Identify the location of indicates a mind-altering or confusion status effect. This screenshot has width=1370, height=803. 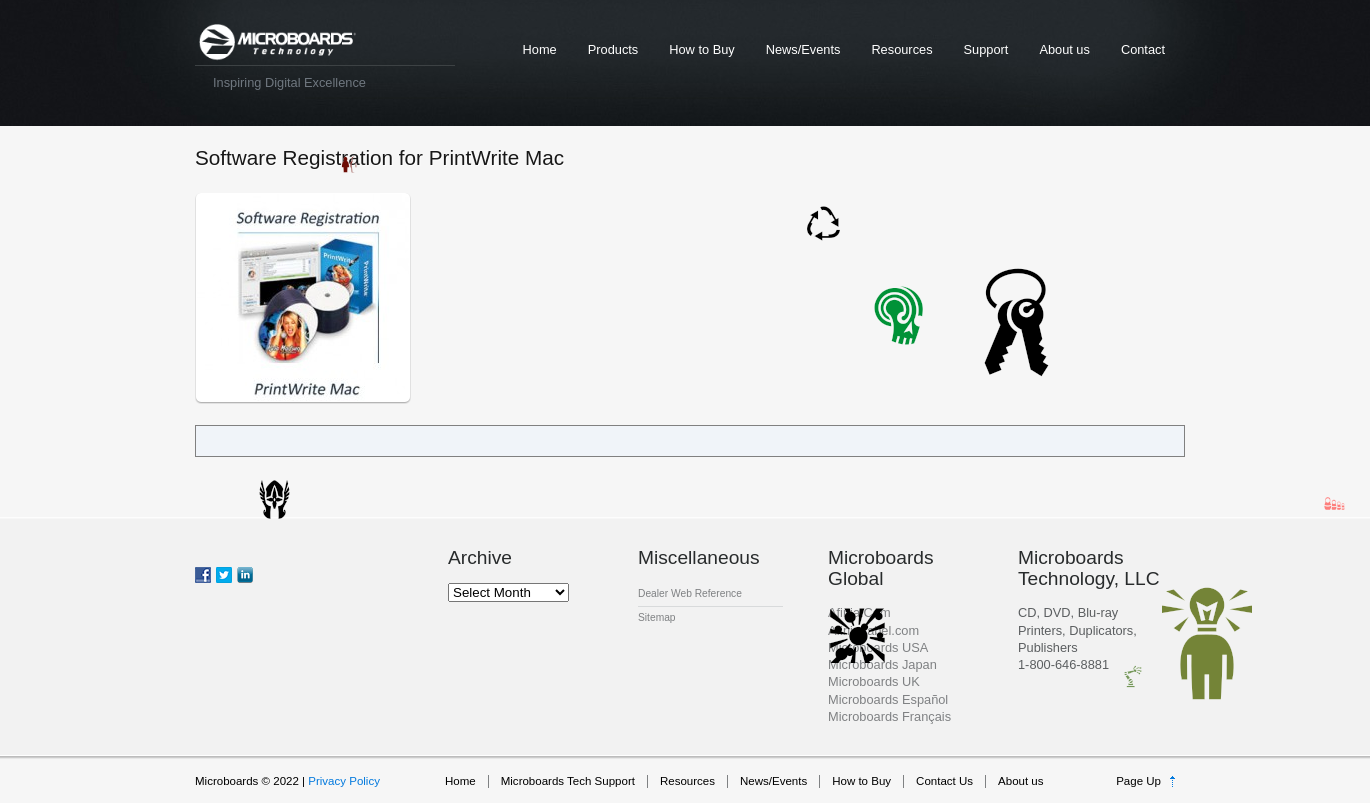
(899, 315).